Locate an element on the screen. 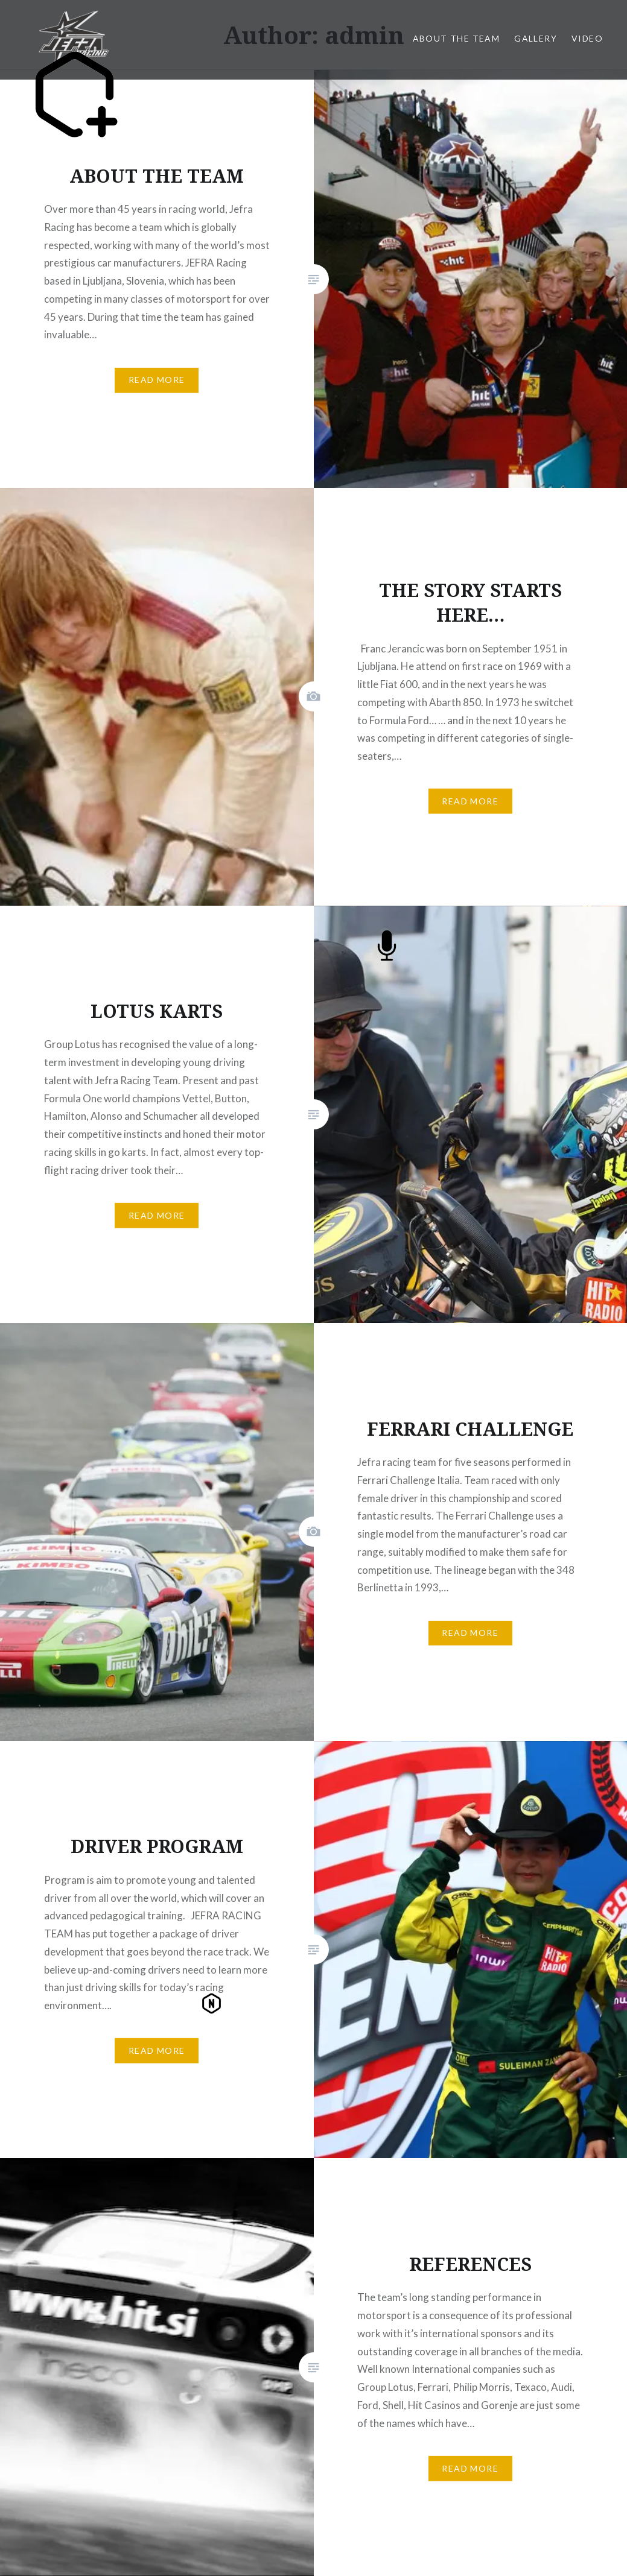 This screenshot has height=2576, width=627. indicates a node or network element is located at coordinates (211, 2003).